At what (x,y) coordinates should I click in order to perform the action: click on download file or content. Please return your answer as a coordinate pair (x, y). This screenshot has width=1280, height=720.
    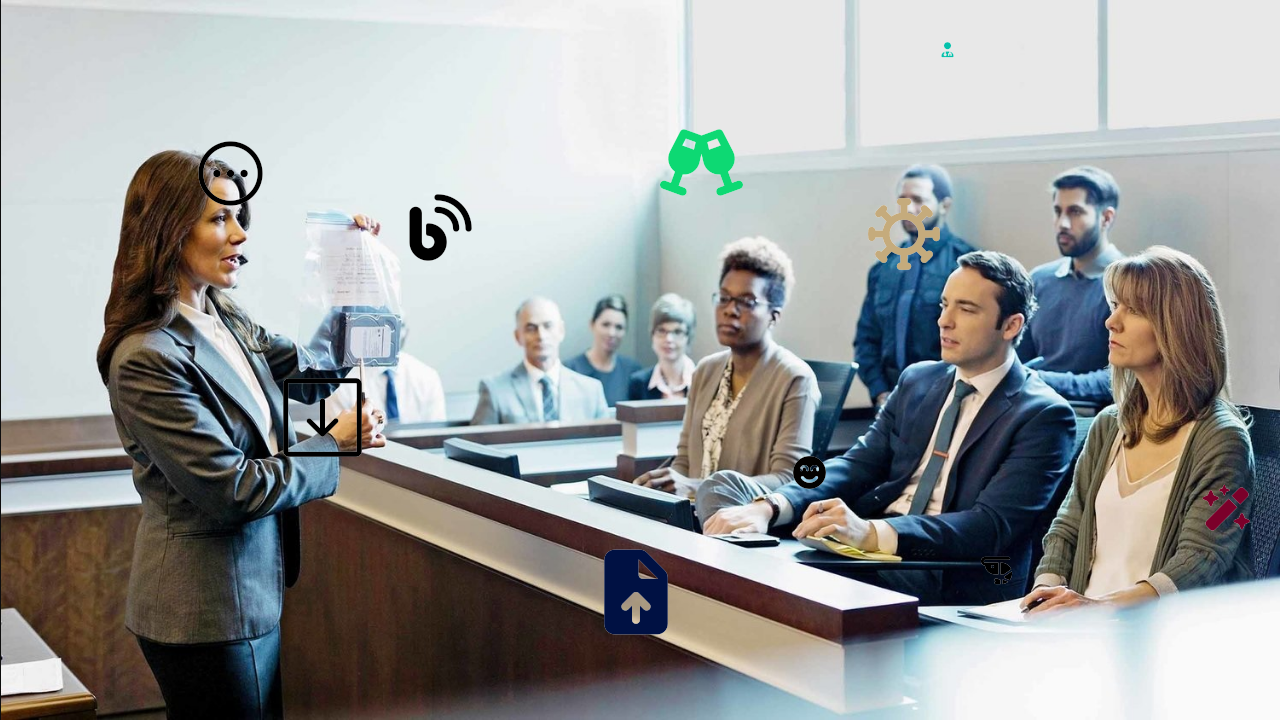
    Looking at the image, I should click on (322, 417).